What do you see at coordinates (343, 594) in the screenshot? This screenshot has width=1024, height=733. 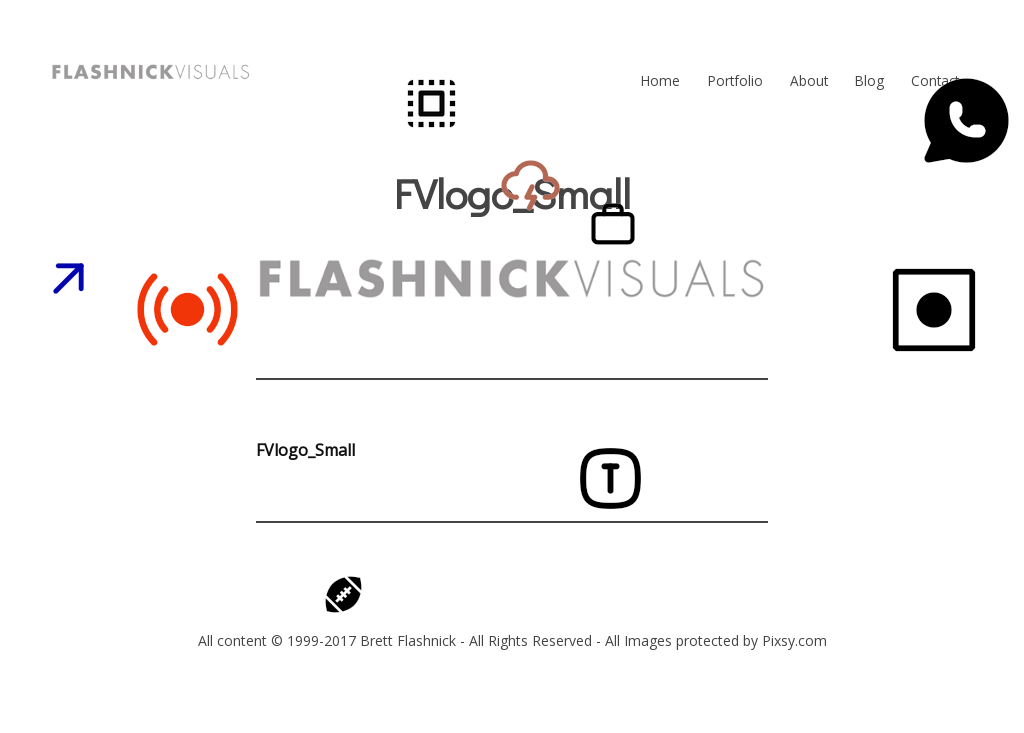 I see `view american football scores or content` at bounding box center [343, 594].